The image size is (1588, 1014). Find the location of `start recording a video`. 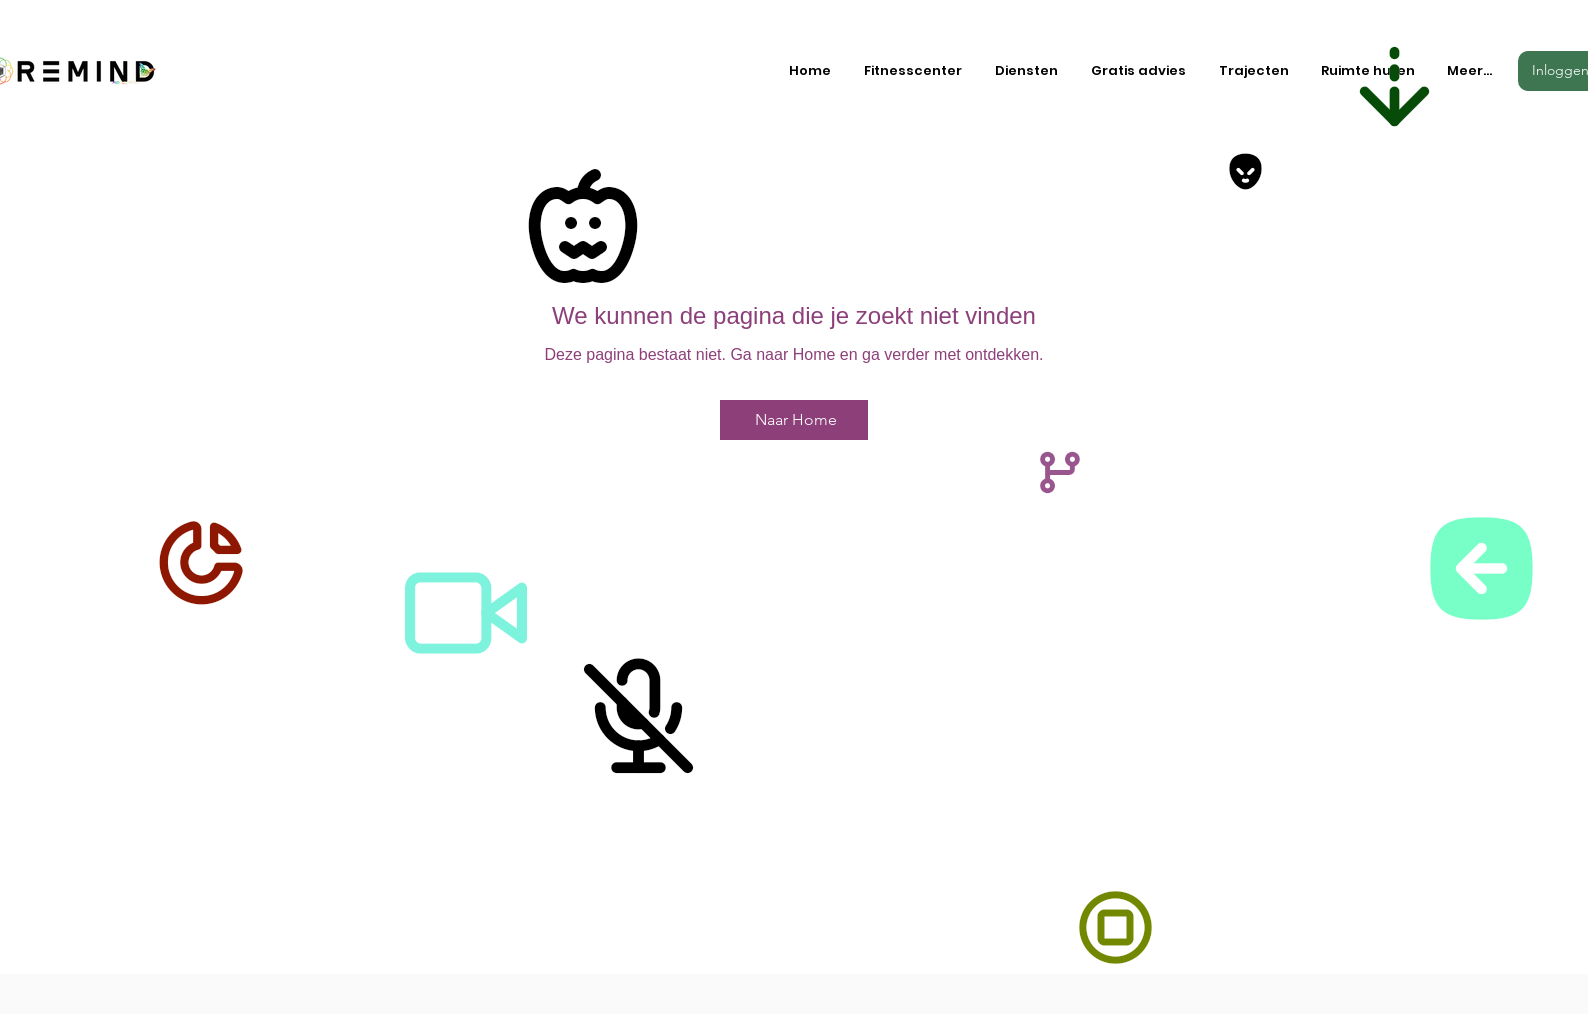

start recording a video is located at coordinates (466, 613).